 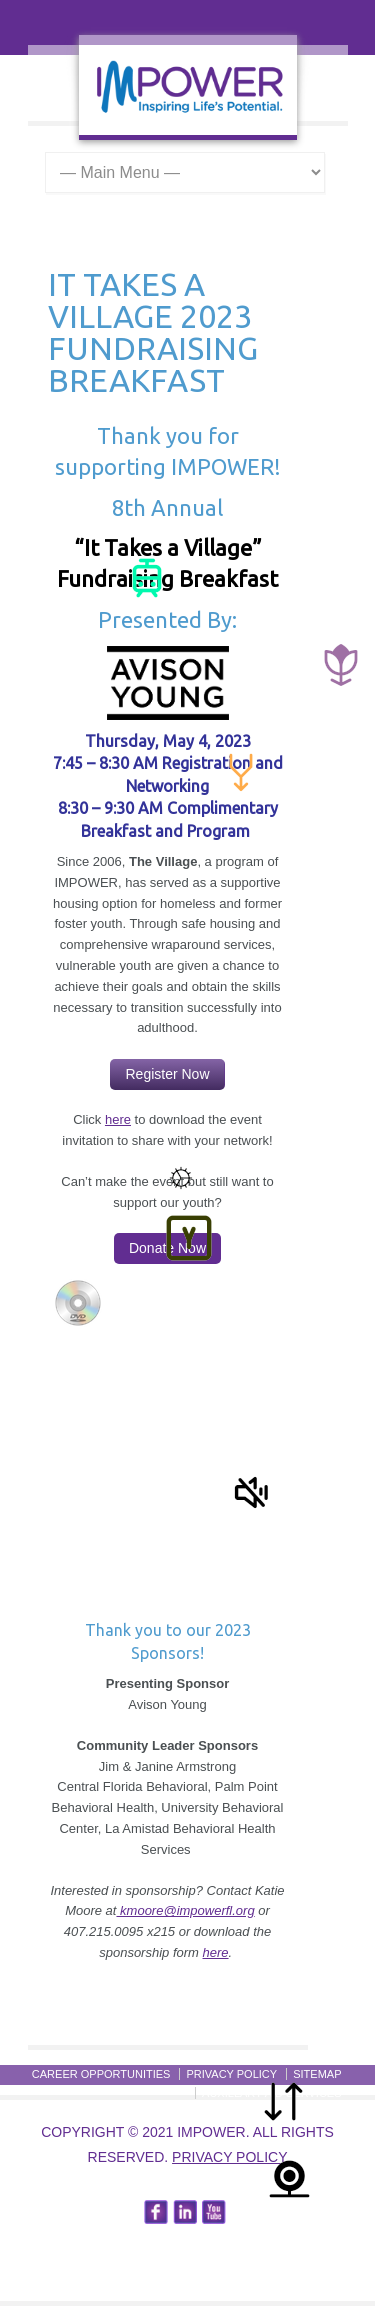 I want to click on sort items in ascending or descending order, so click(x=283, y=2101).